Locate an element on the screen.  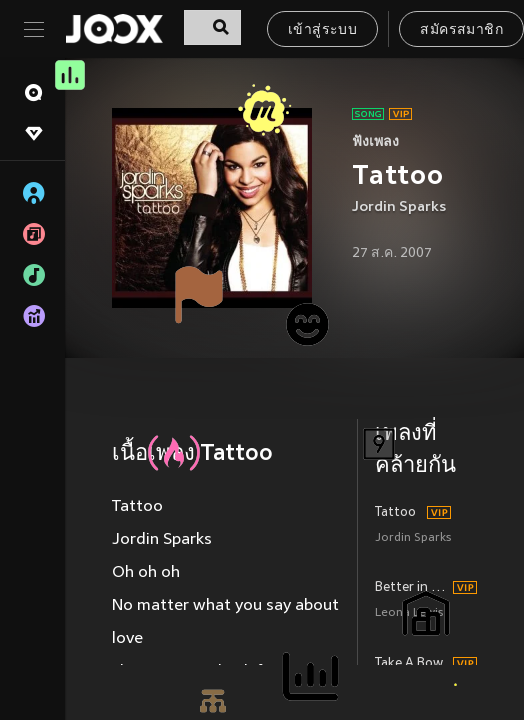
no wifi signal available is located at coordinates (455, 677).